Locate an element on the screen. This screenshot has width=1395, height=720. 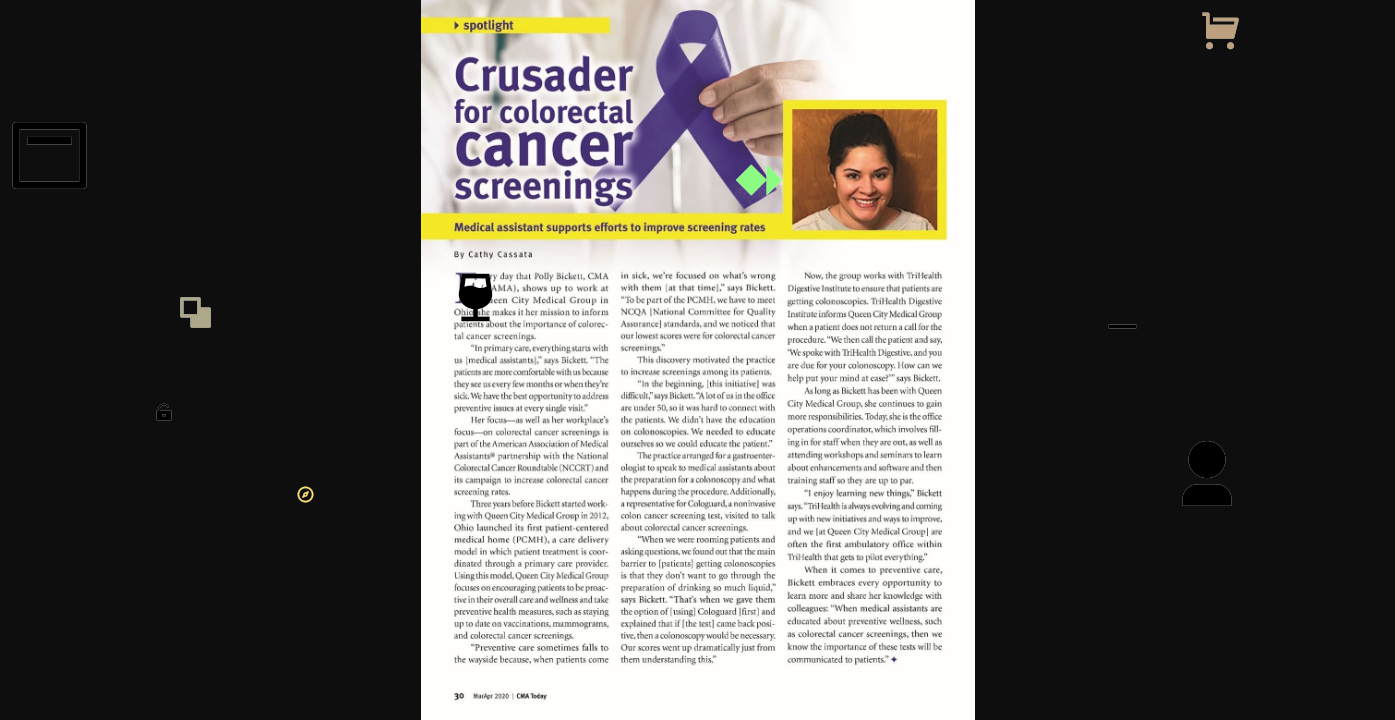
switch to top panel layout is located at coordinates (49, 155).